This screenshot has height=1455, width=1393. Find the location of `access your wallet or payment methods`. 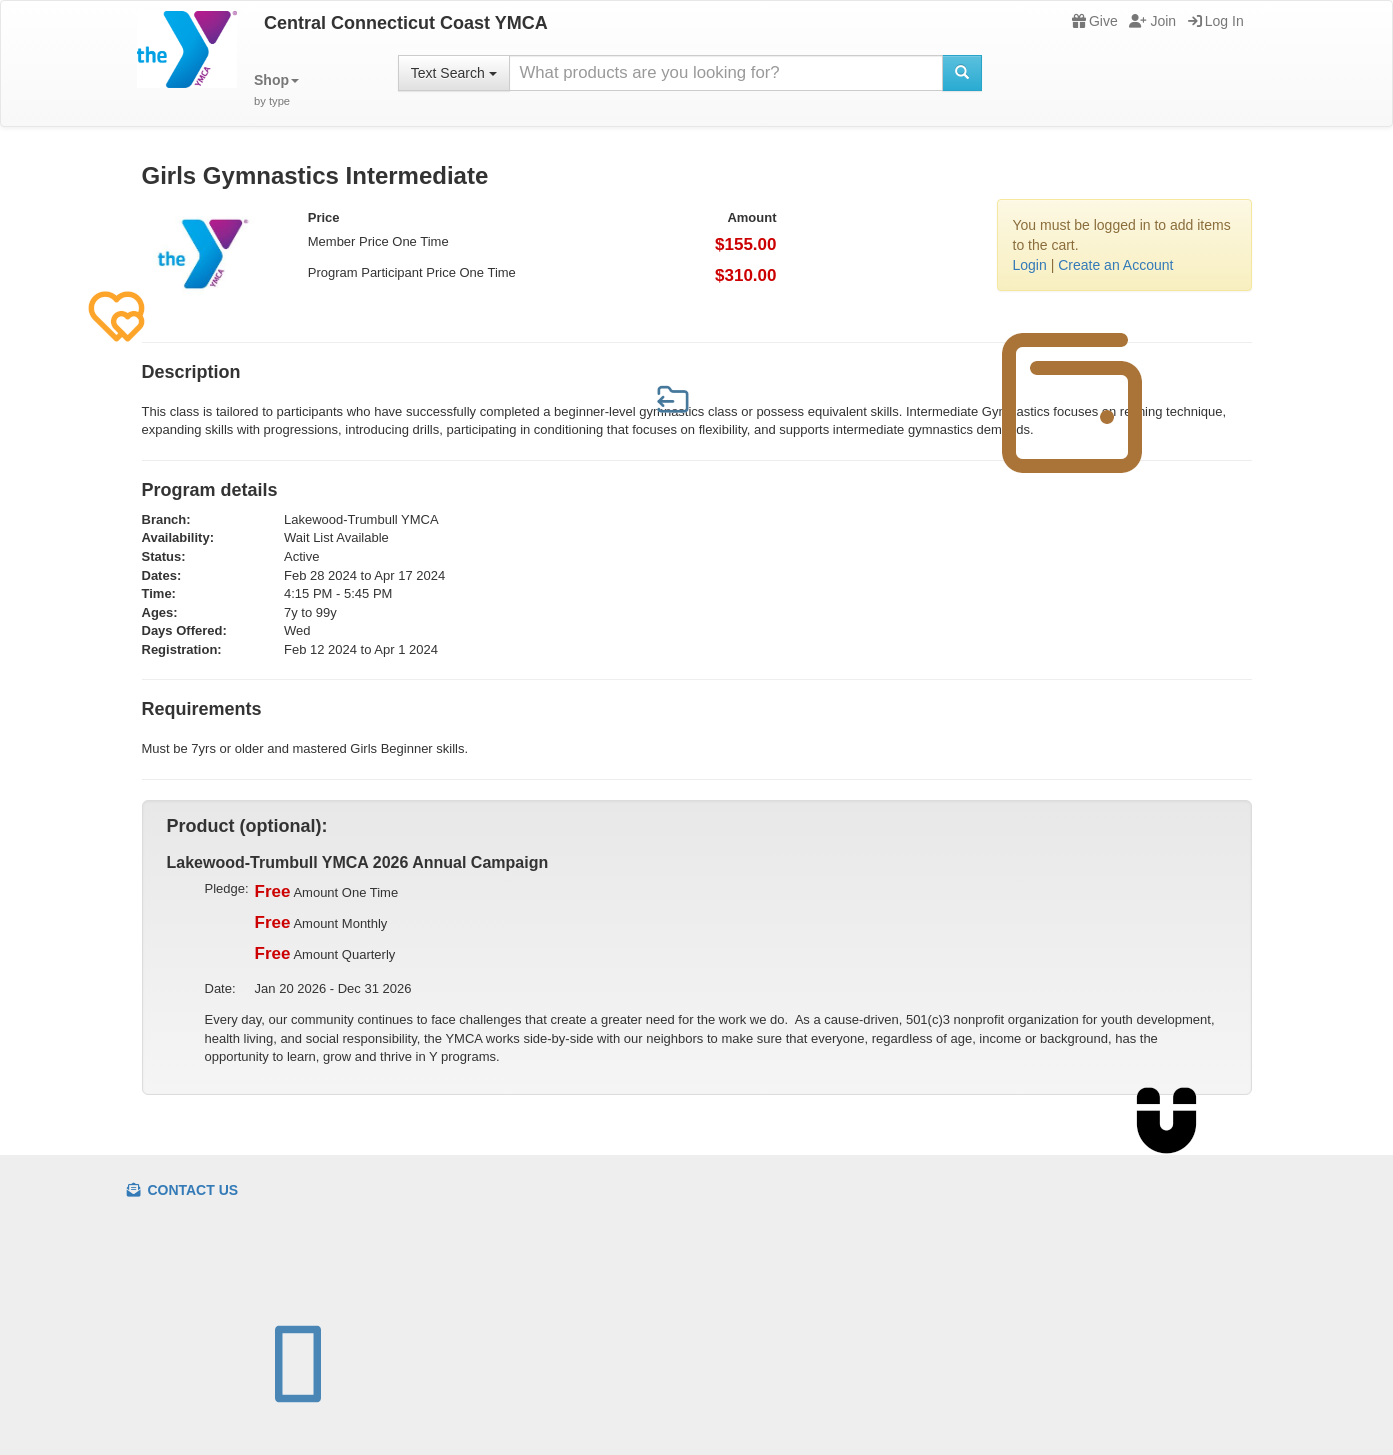

access your wallet or payment methods is located at coordinates (1072, 403).